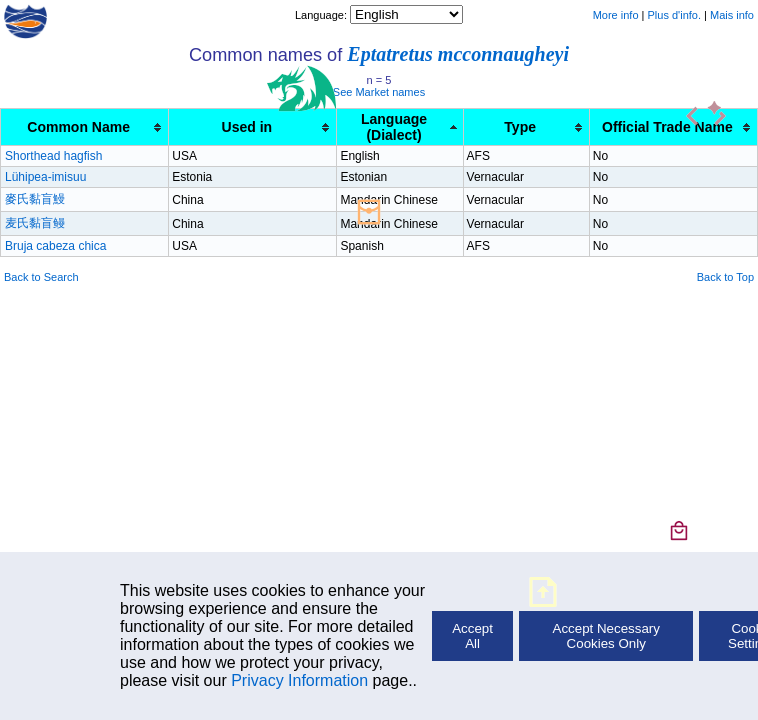  What do you see at coordinates (706, 116) in the screenshot?
I see `access AI-powered code generation tools` at bounding box center [706, 116].